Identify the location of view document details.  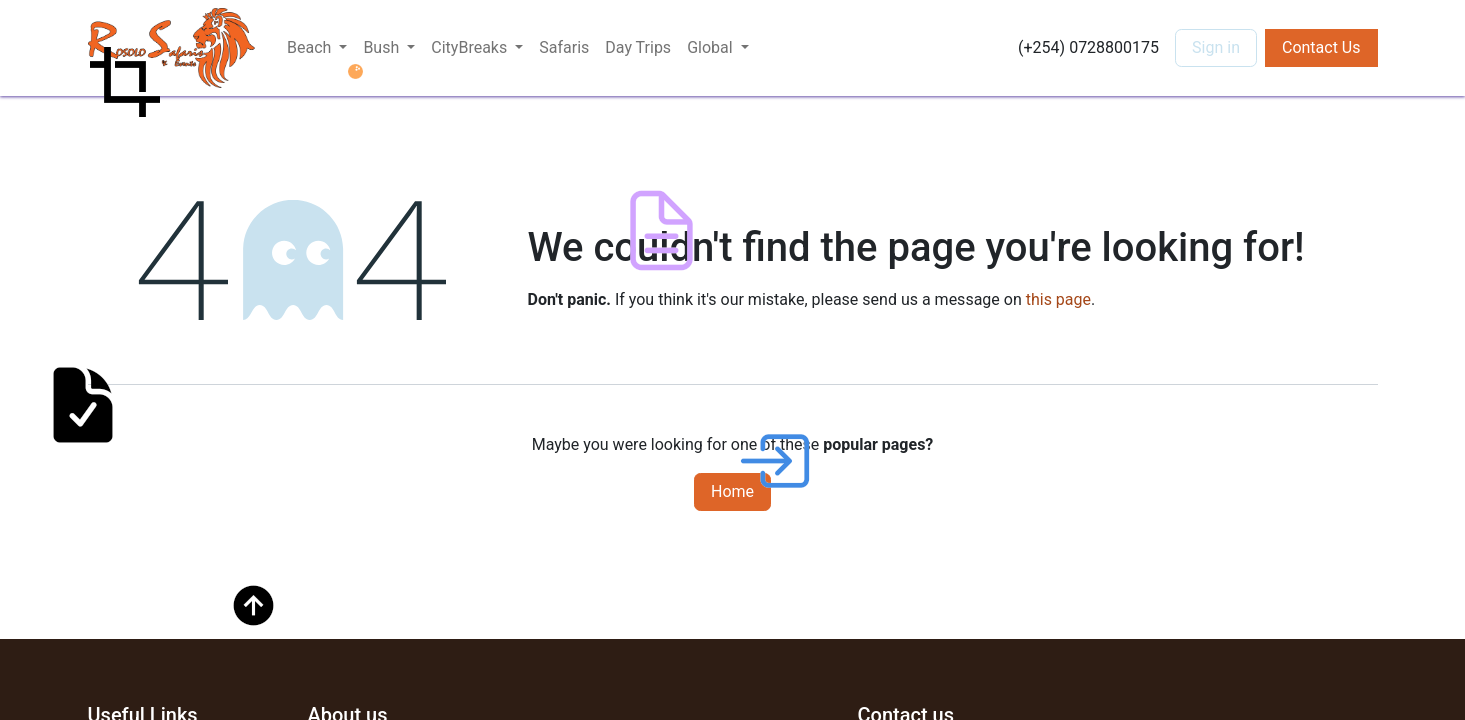
(661, 230).